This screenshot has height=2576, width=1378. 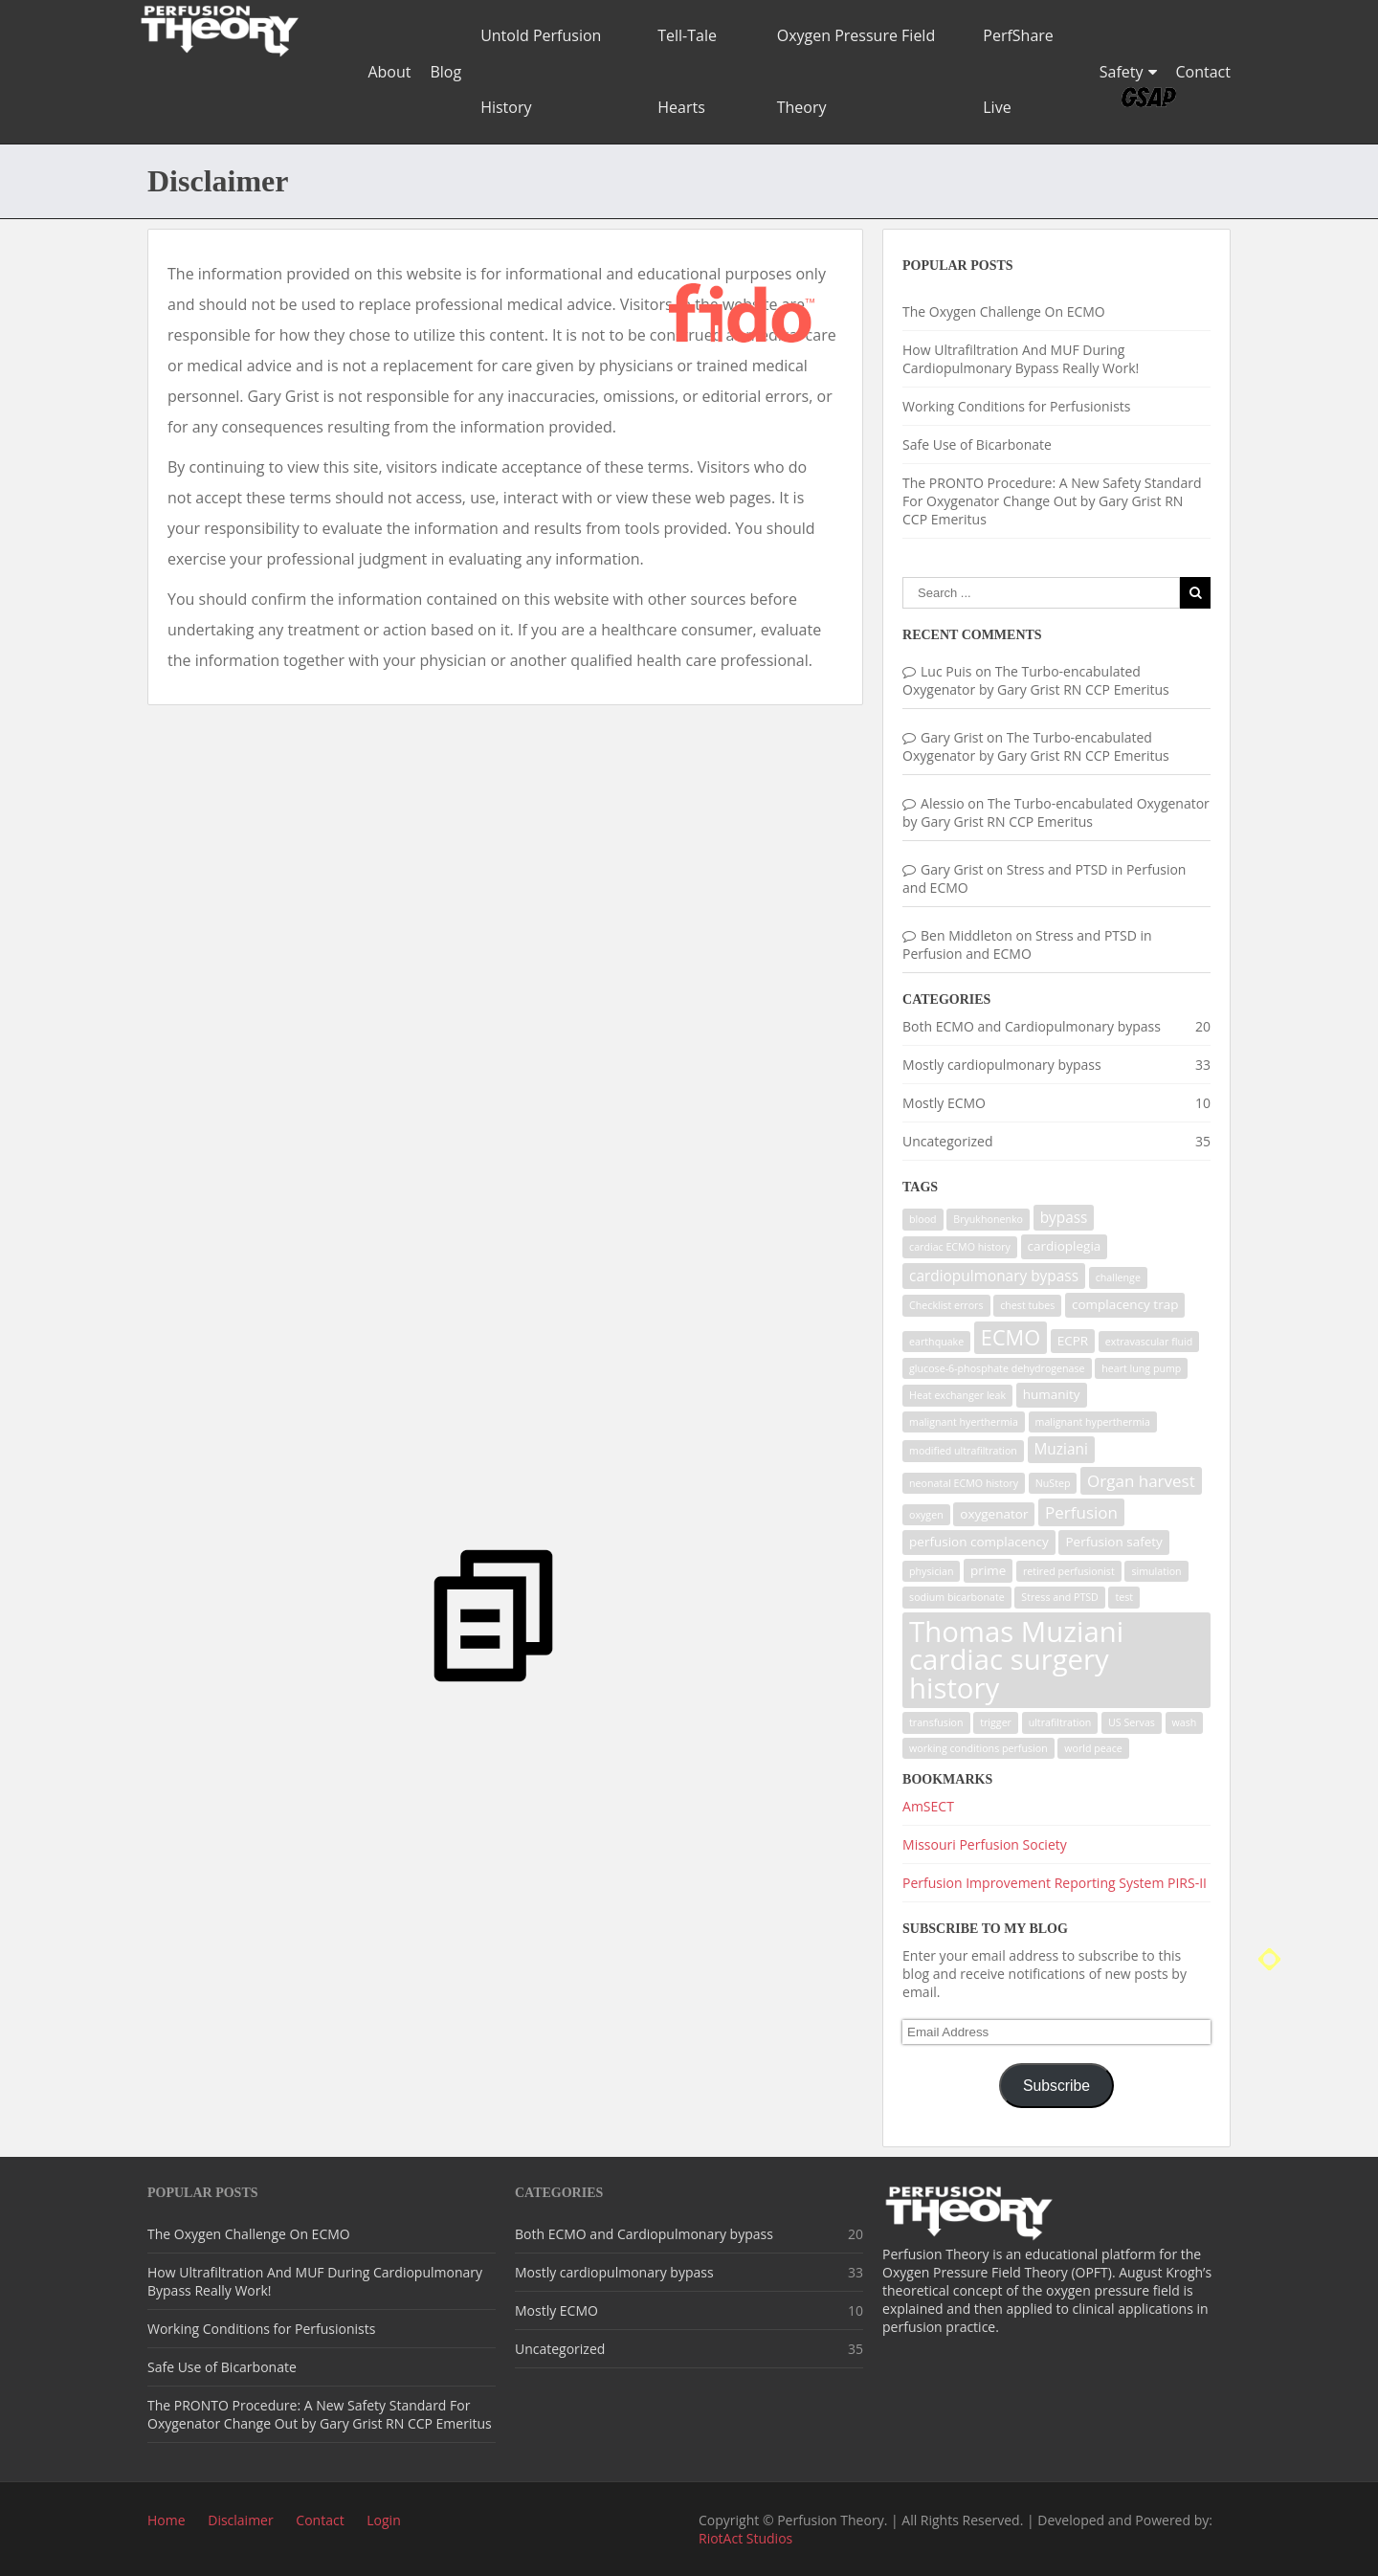 I want to click on copy file to clipboard, so click(x=493, y=1615).